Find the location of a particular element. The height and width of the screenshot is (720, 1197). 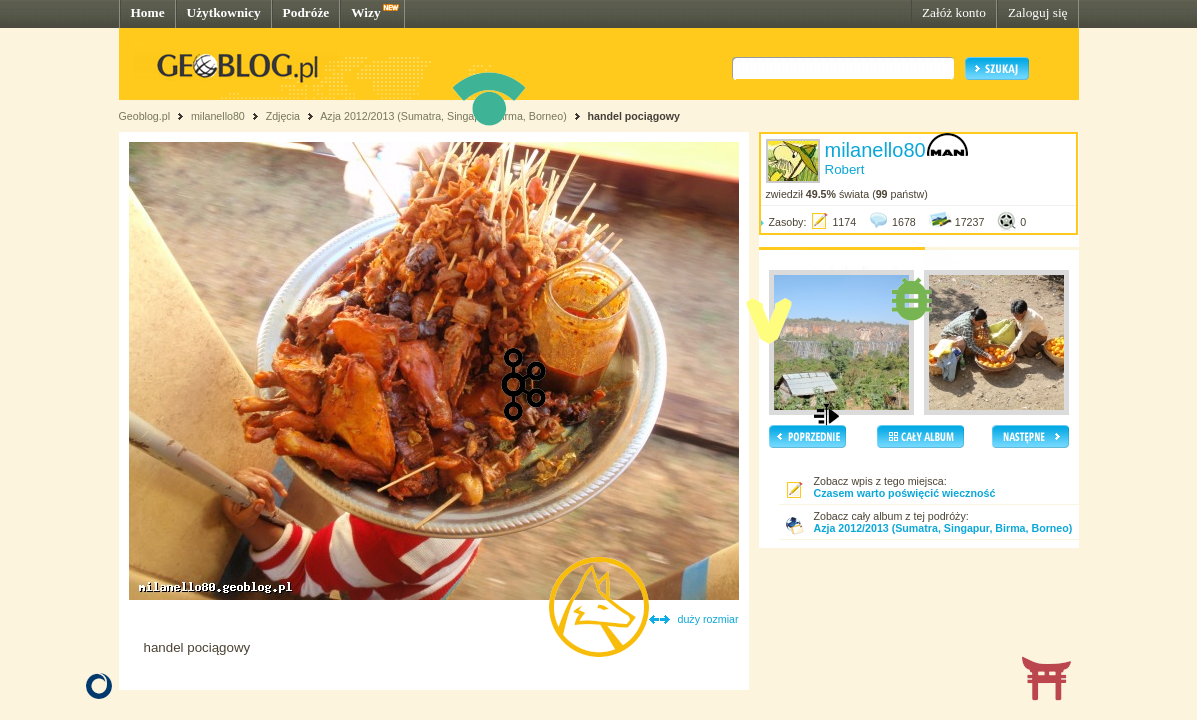

singlestore database service is located at coordinates (99, 686).